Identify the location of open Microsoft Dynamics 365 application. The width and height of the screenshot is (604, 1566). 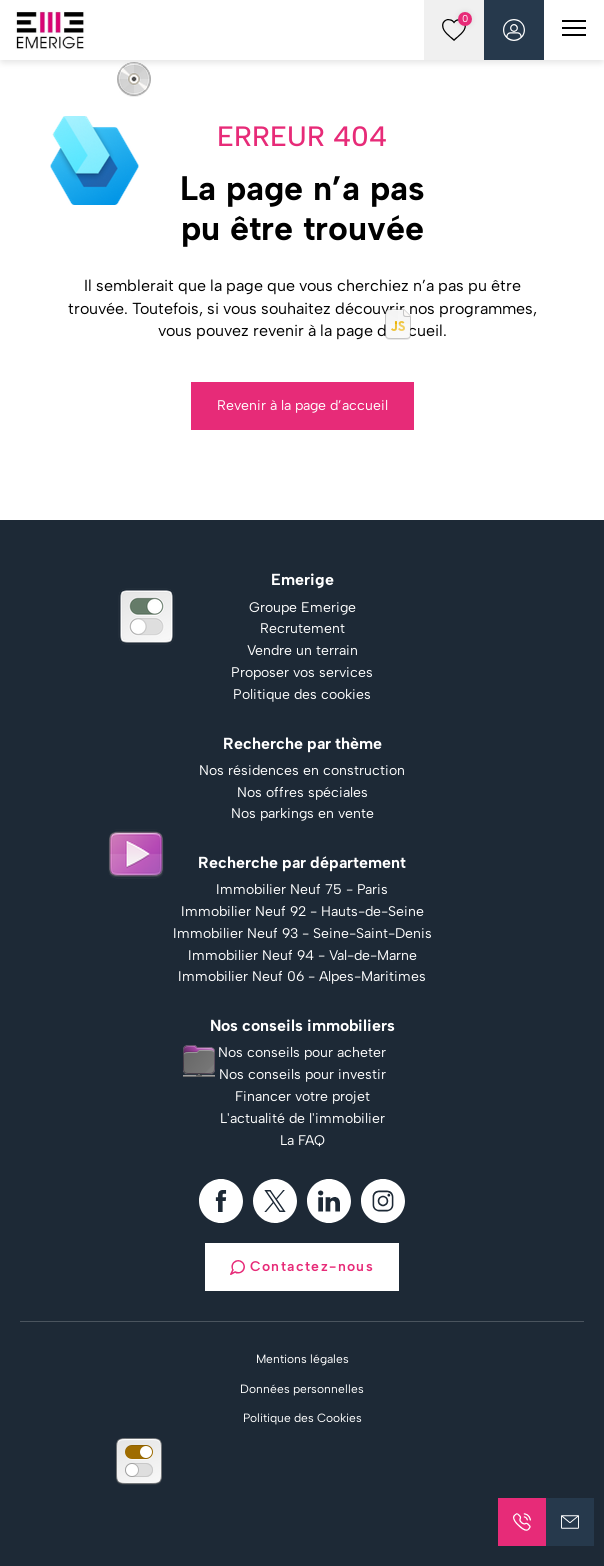
(94, 160).